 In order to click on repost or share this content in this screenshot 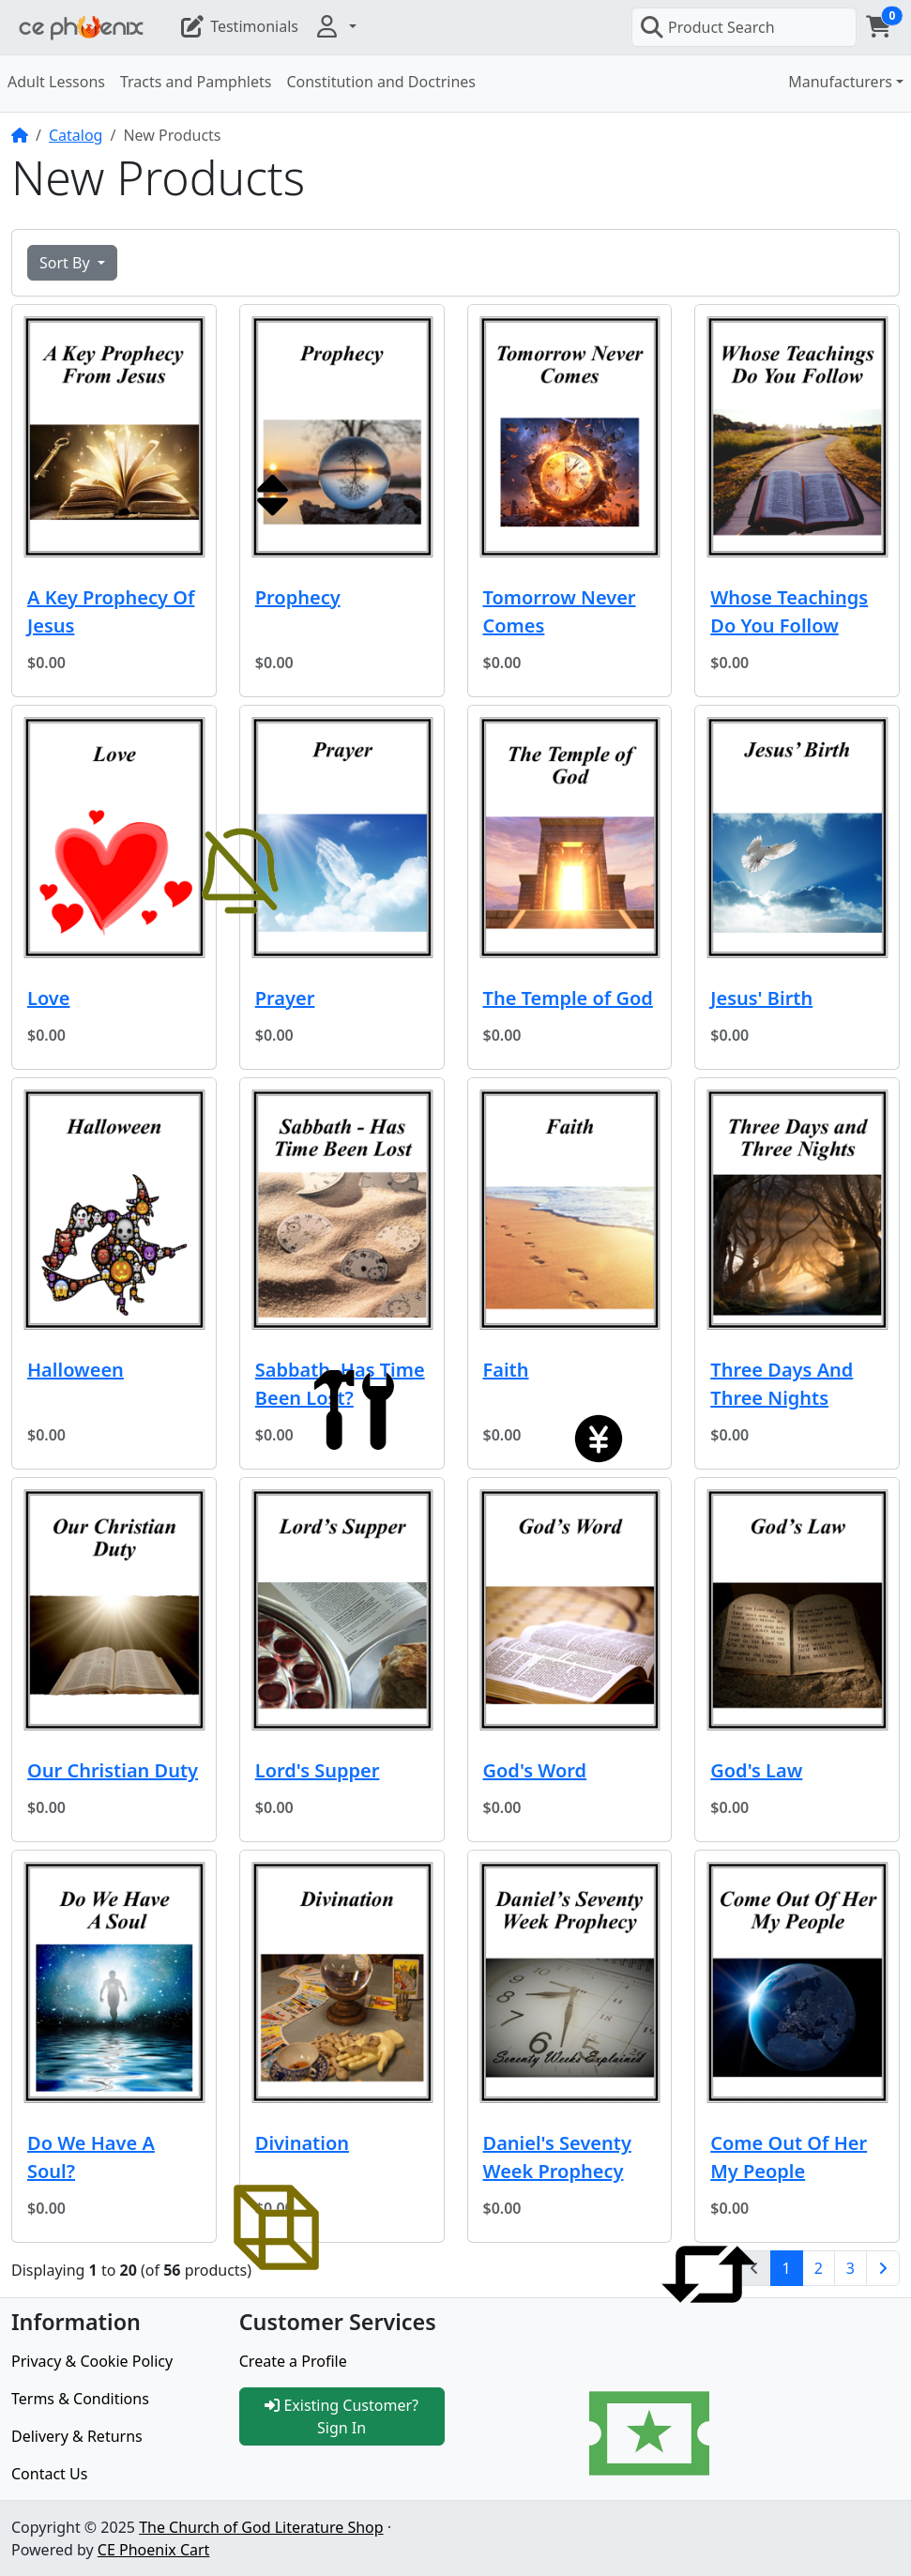, I will do `click(708, 2274)`.